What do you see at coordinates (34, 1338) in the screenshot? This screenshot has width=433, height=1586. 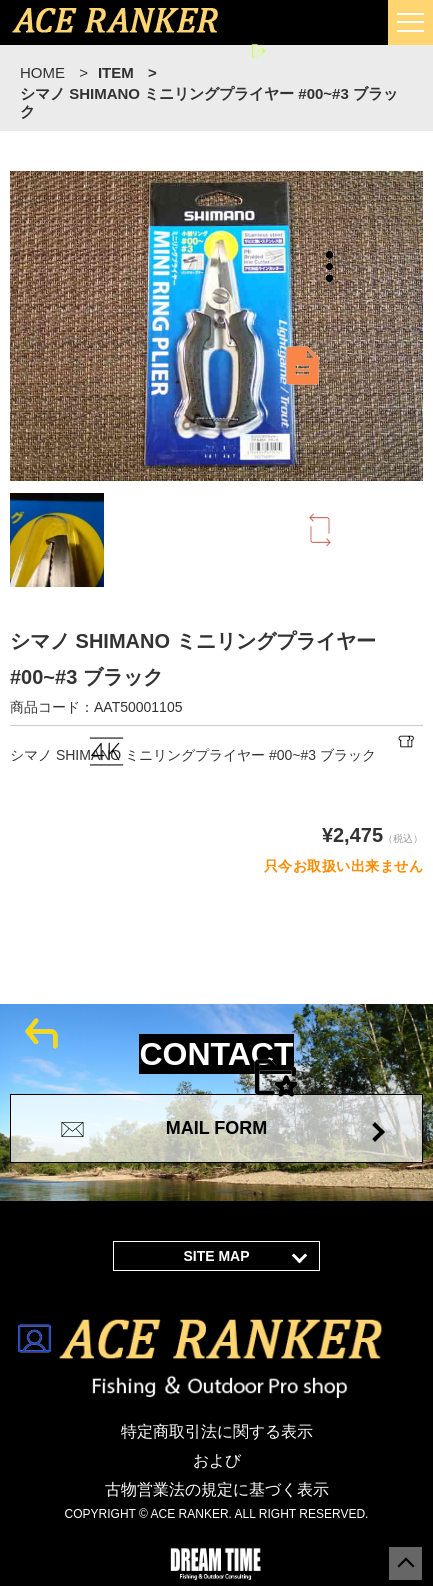 I see `view user profile` at bounding box center [34, 1338].